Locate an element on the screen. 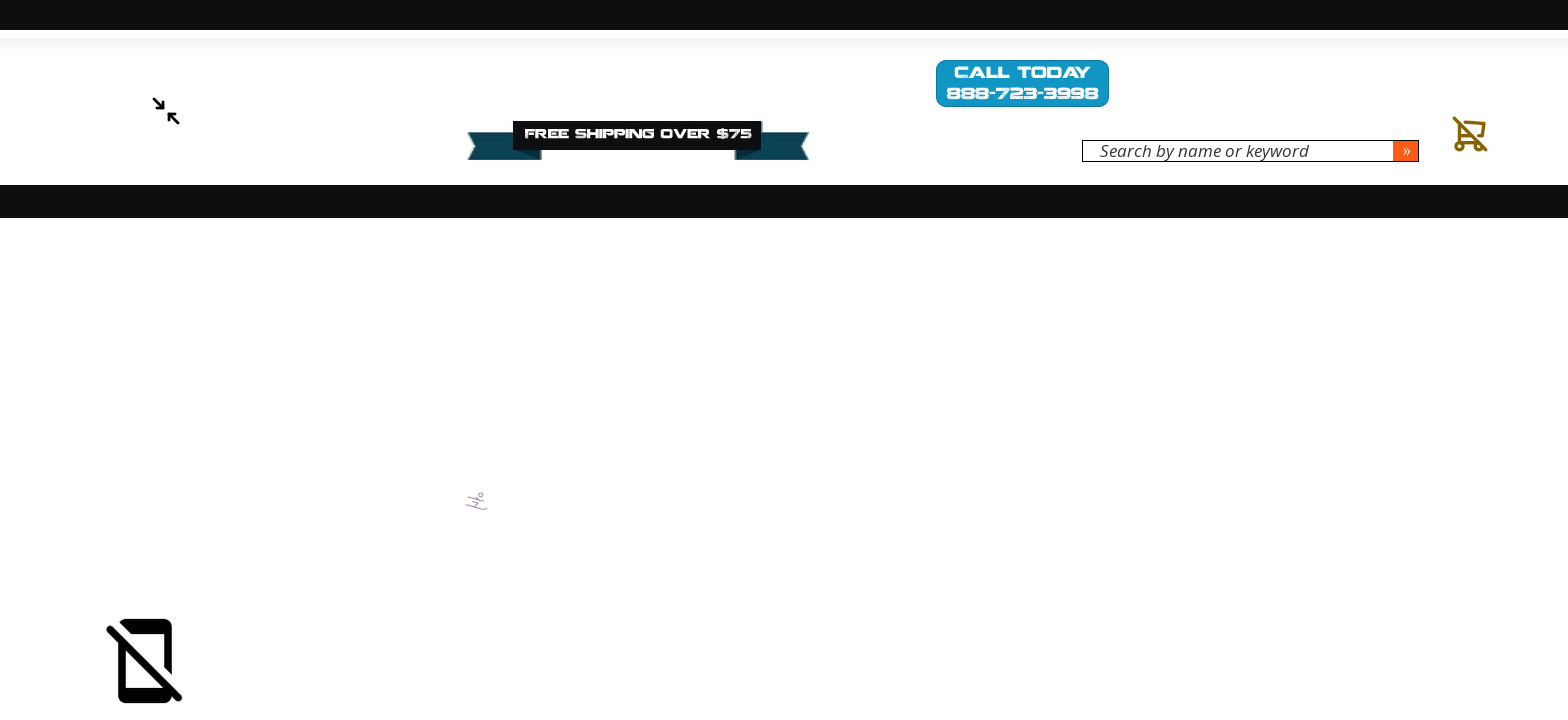  access skiing or winter sports activities is located at coordinates (476, 501).